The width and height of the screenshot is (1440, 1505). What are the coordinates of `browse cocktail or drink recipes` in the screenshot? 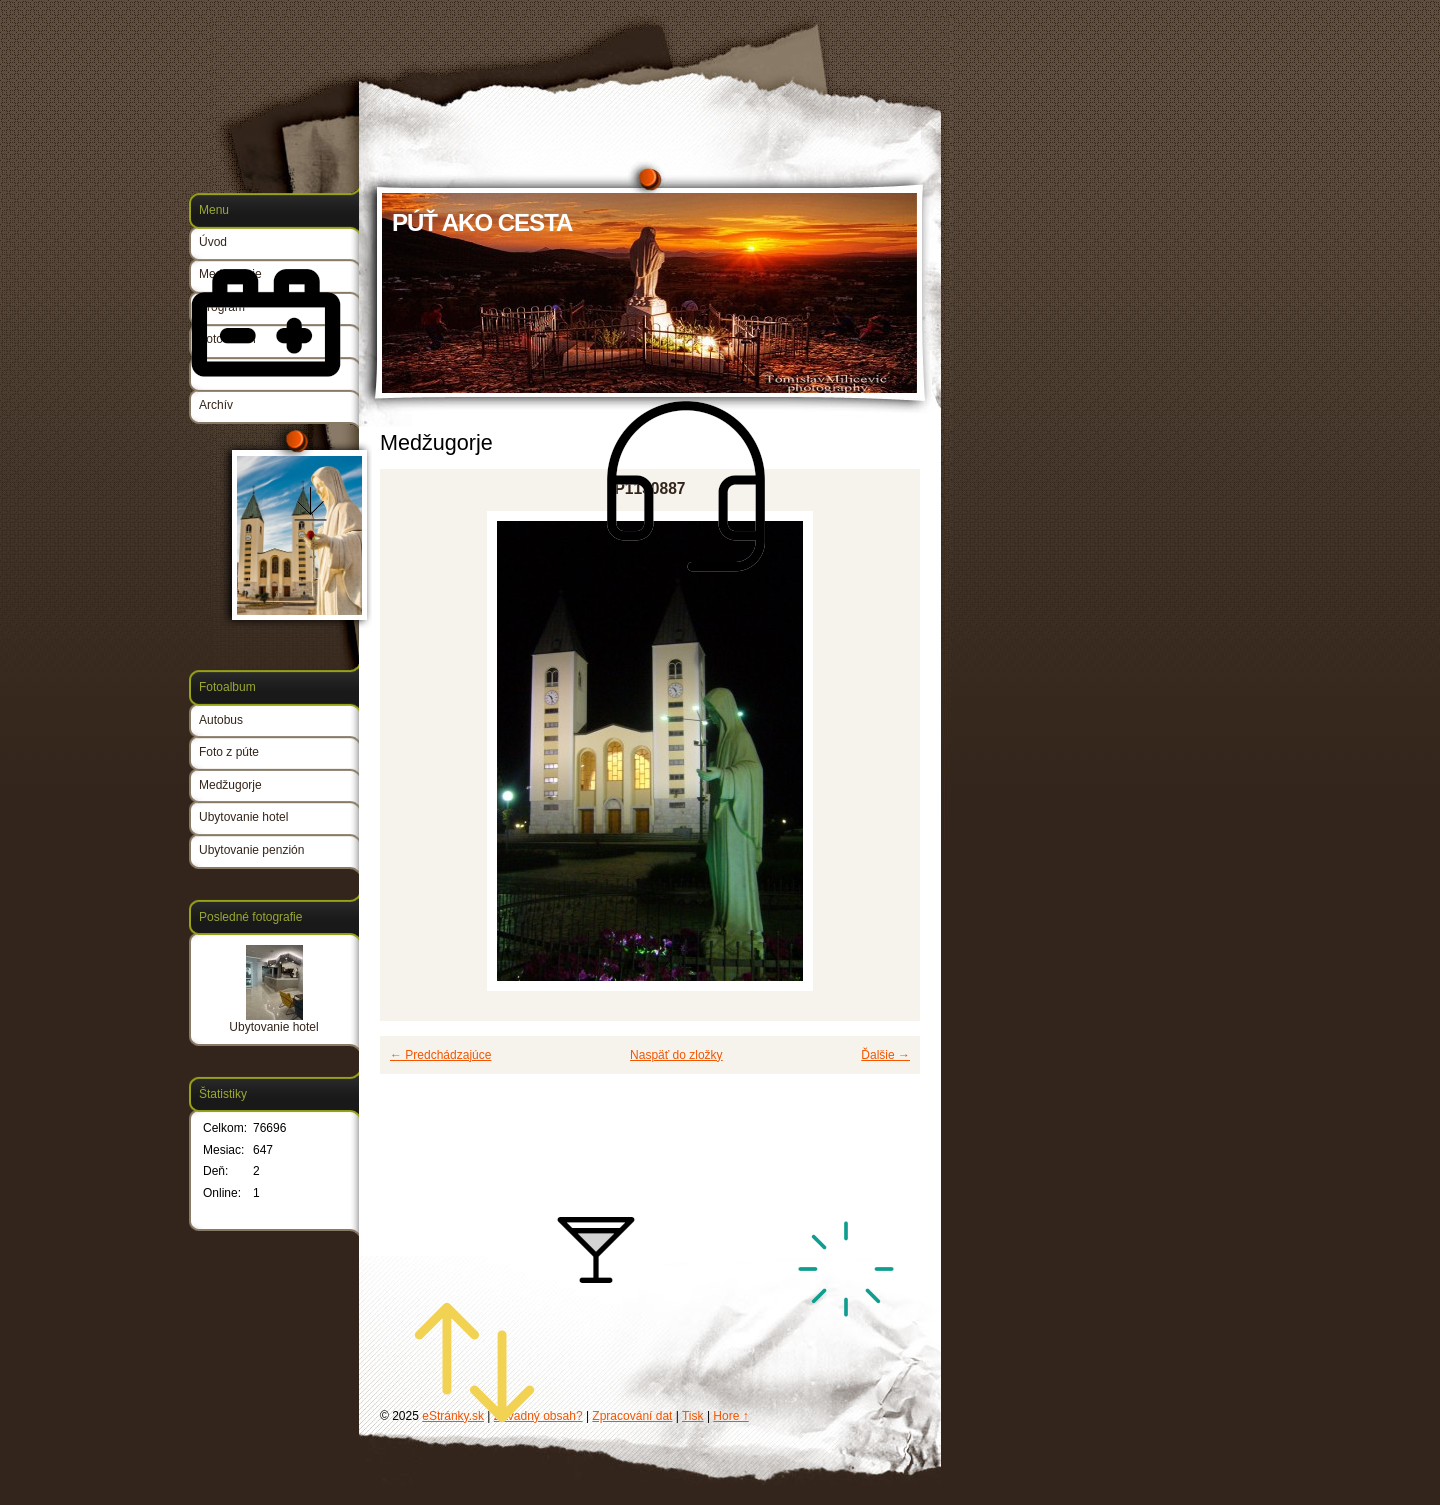 It's located at (596, 1250).